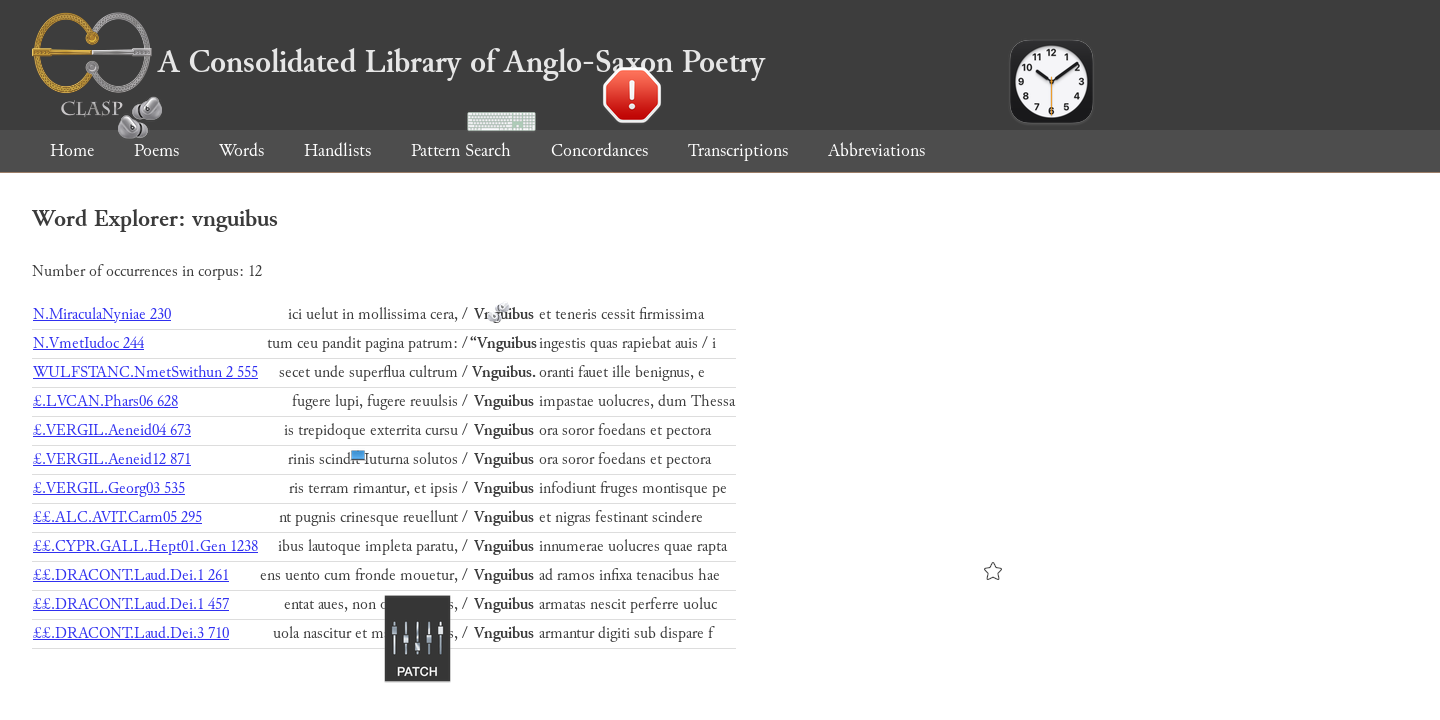 The height and width of the screenshot is (720, 1440). Describe the element at coordinates (417, 640) in the screenshot. I see `open patch settings in GarageBand` at that location.